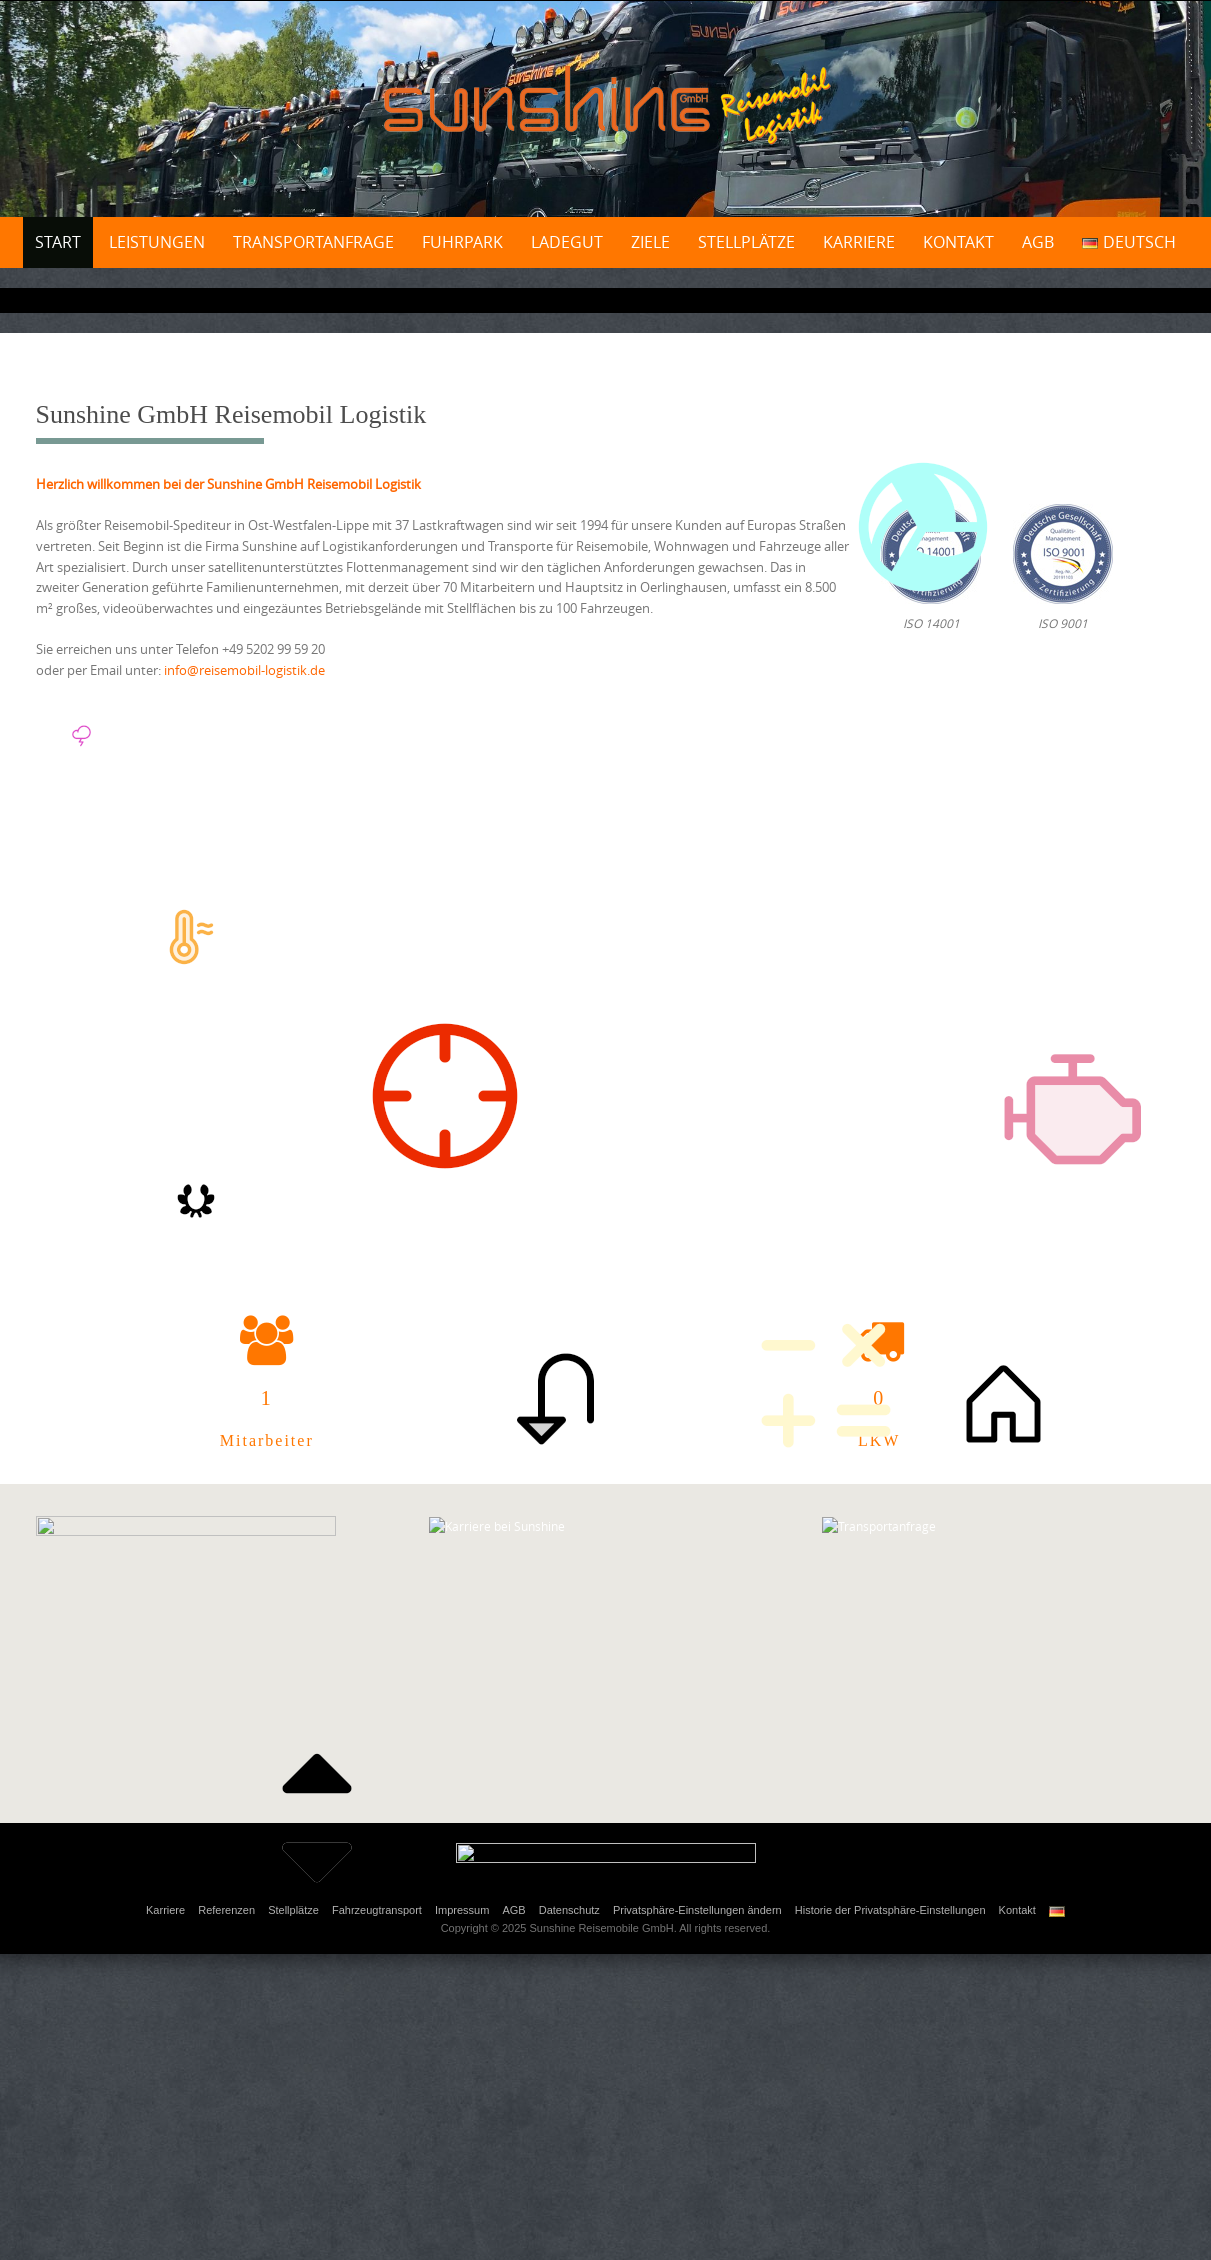  Describe the element at coordinates (826, 1383) in the screenshot. I see `open calculator or math tools` at that location.